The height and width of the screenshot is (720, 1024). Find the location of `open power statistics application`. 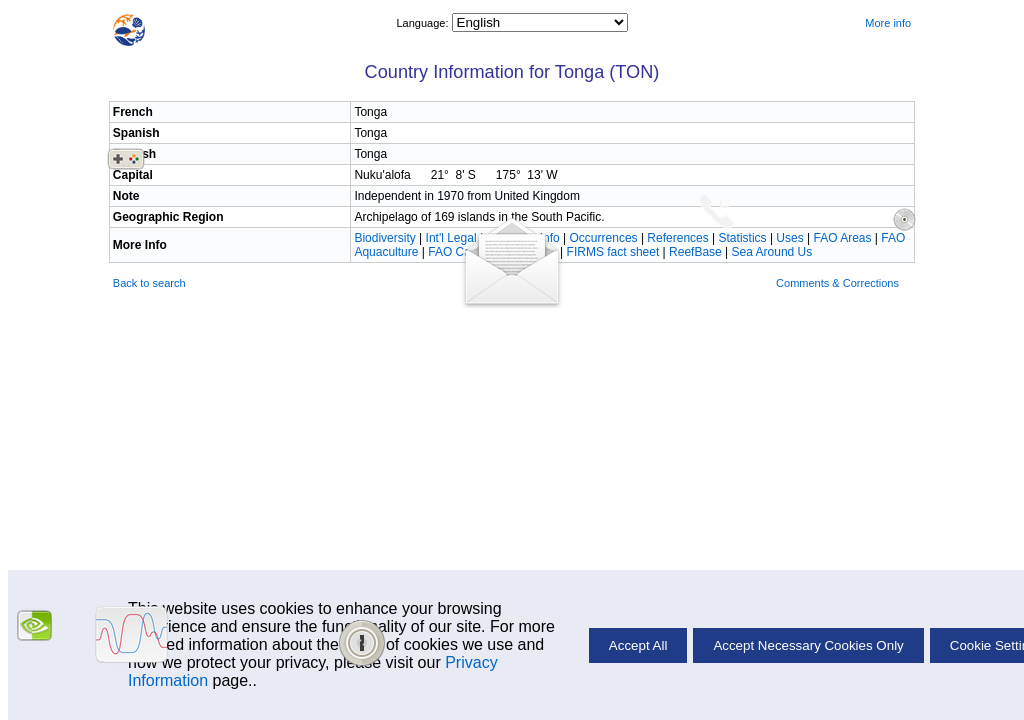

open power statistics application is located at coordinates (131, 634).